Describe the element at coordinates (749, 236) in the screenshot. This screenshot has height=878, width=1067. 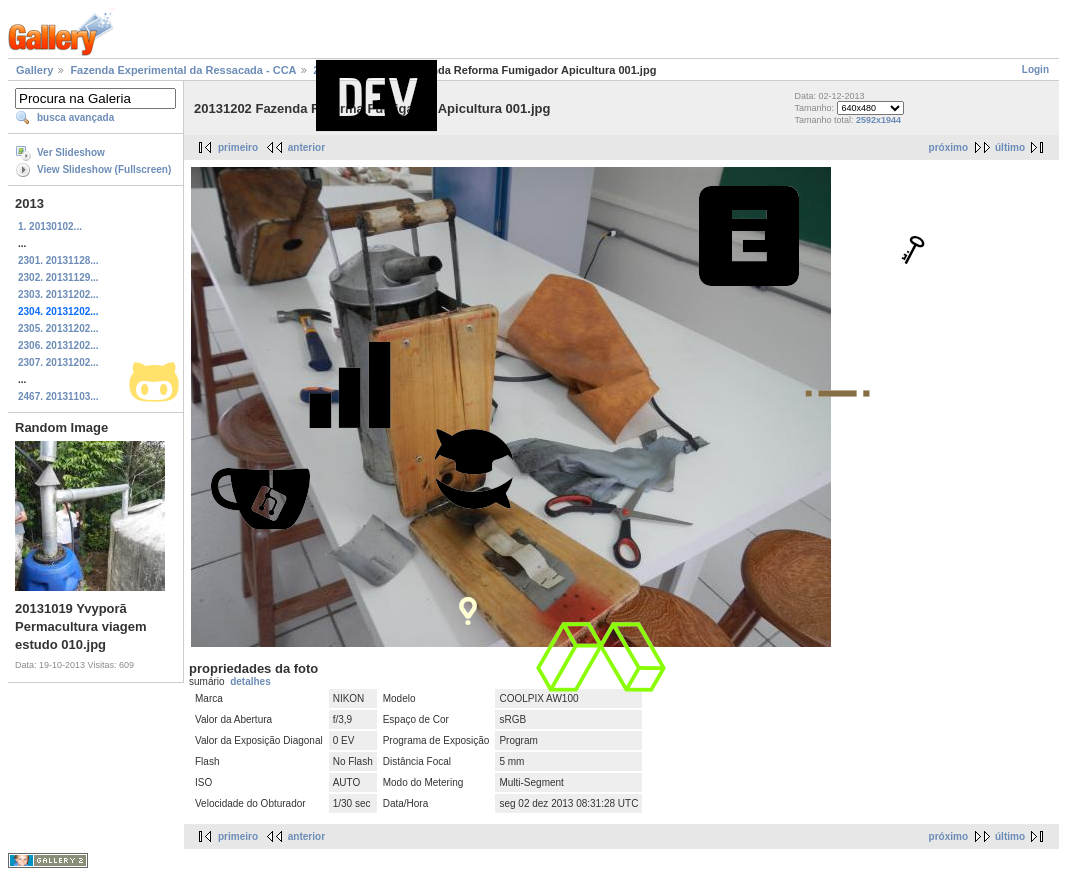
I see `open ERPNext application` at that location.